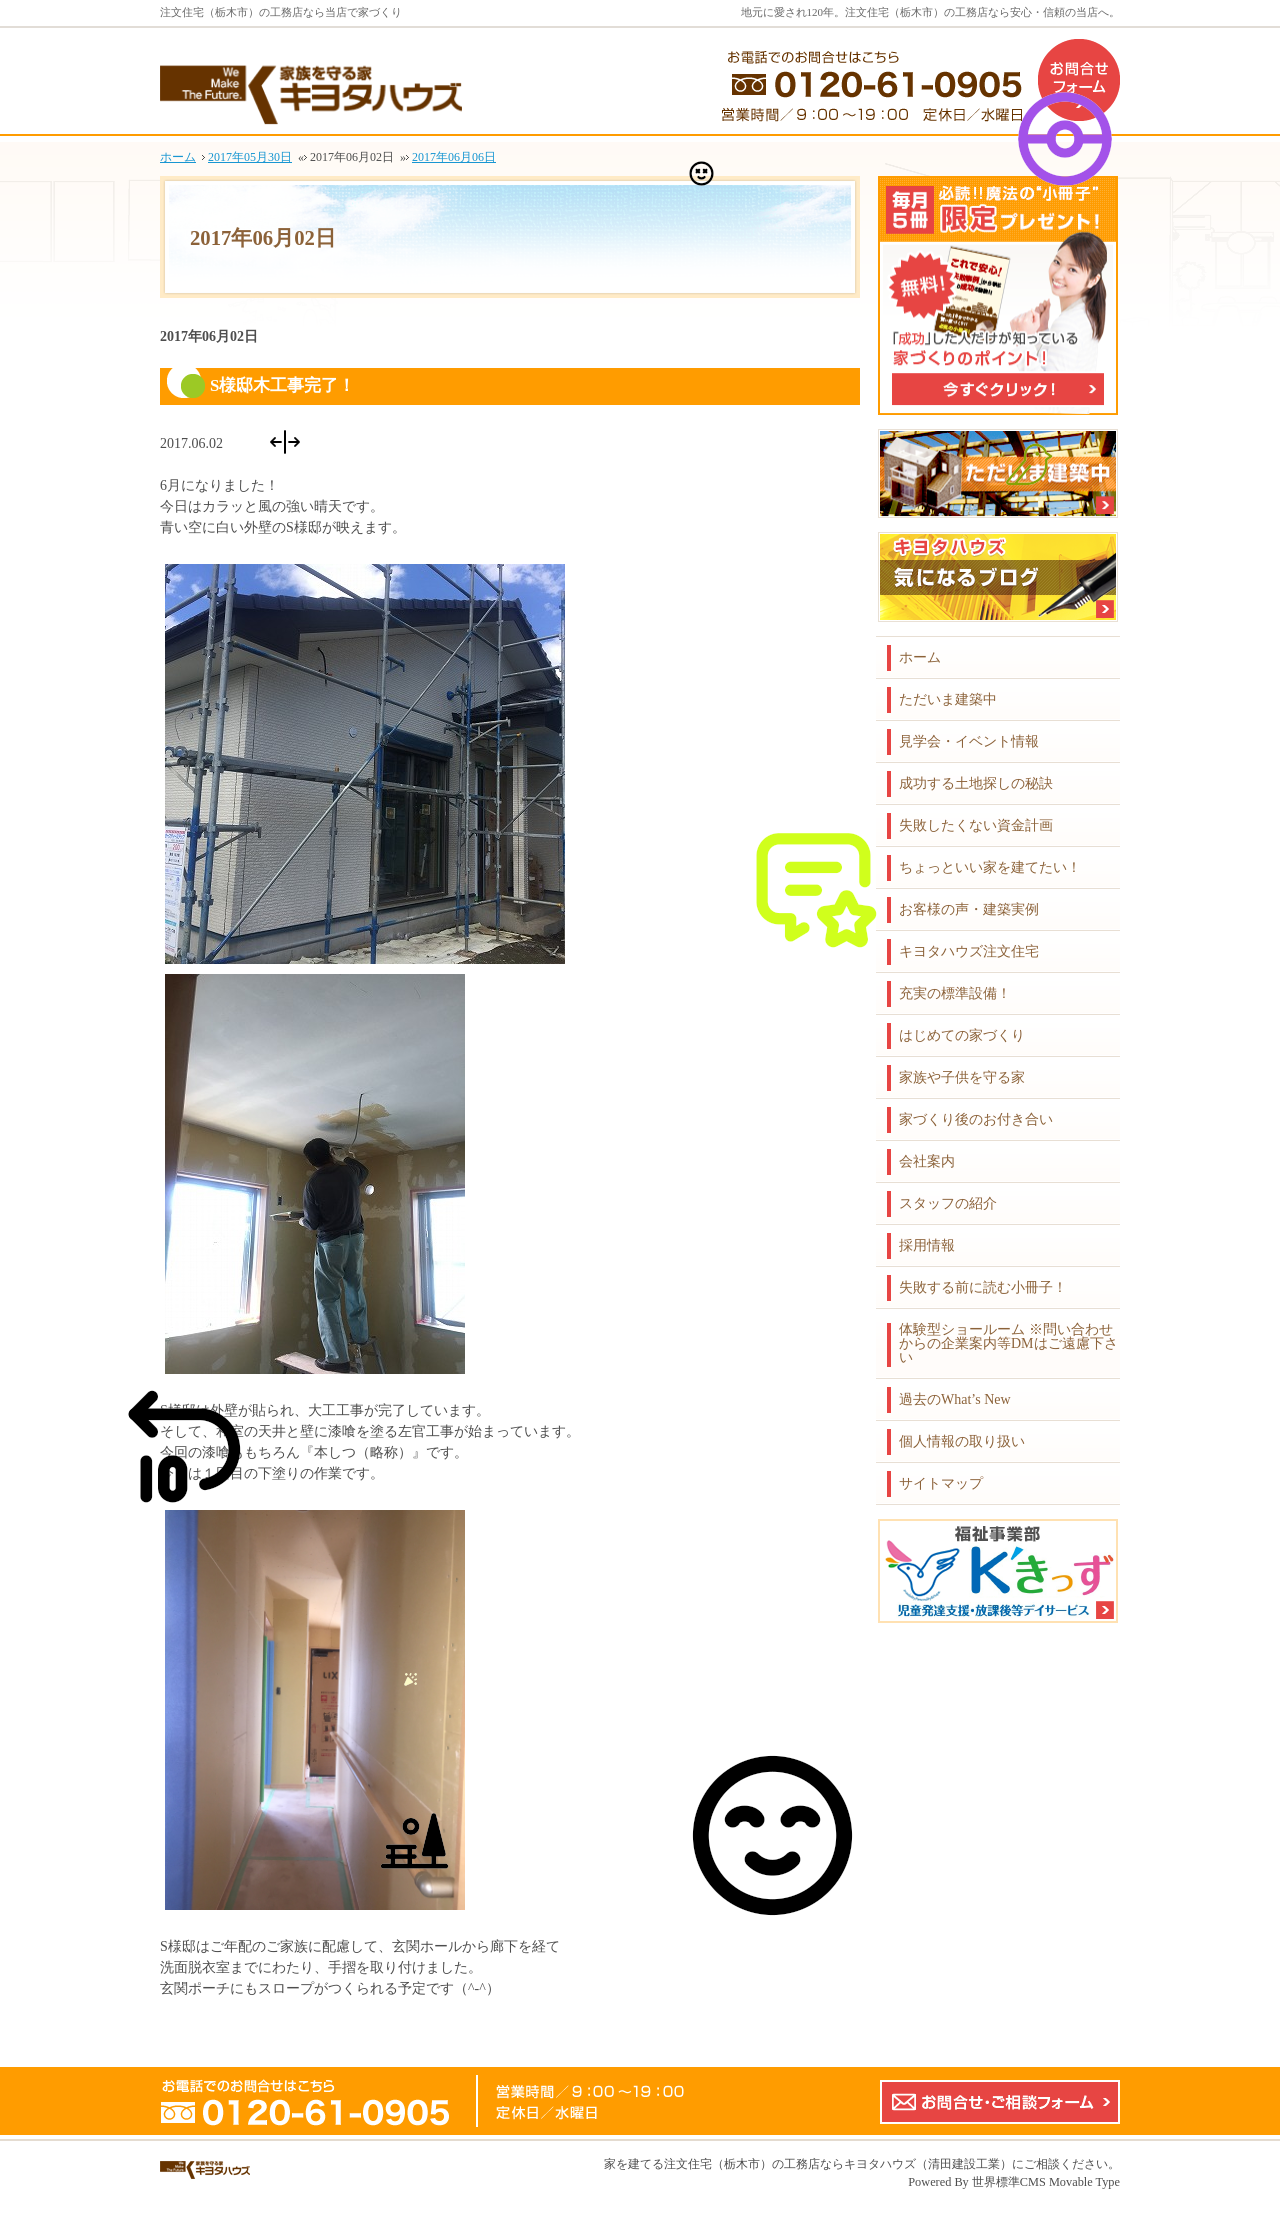 Image resolution: width=1280 pixels, height=2232 pixels. What do you see at coordinates (772, 1835) in the screenshot?
I see `rate your experience positively` at bounding box center [772, 1835].